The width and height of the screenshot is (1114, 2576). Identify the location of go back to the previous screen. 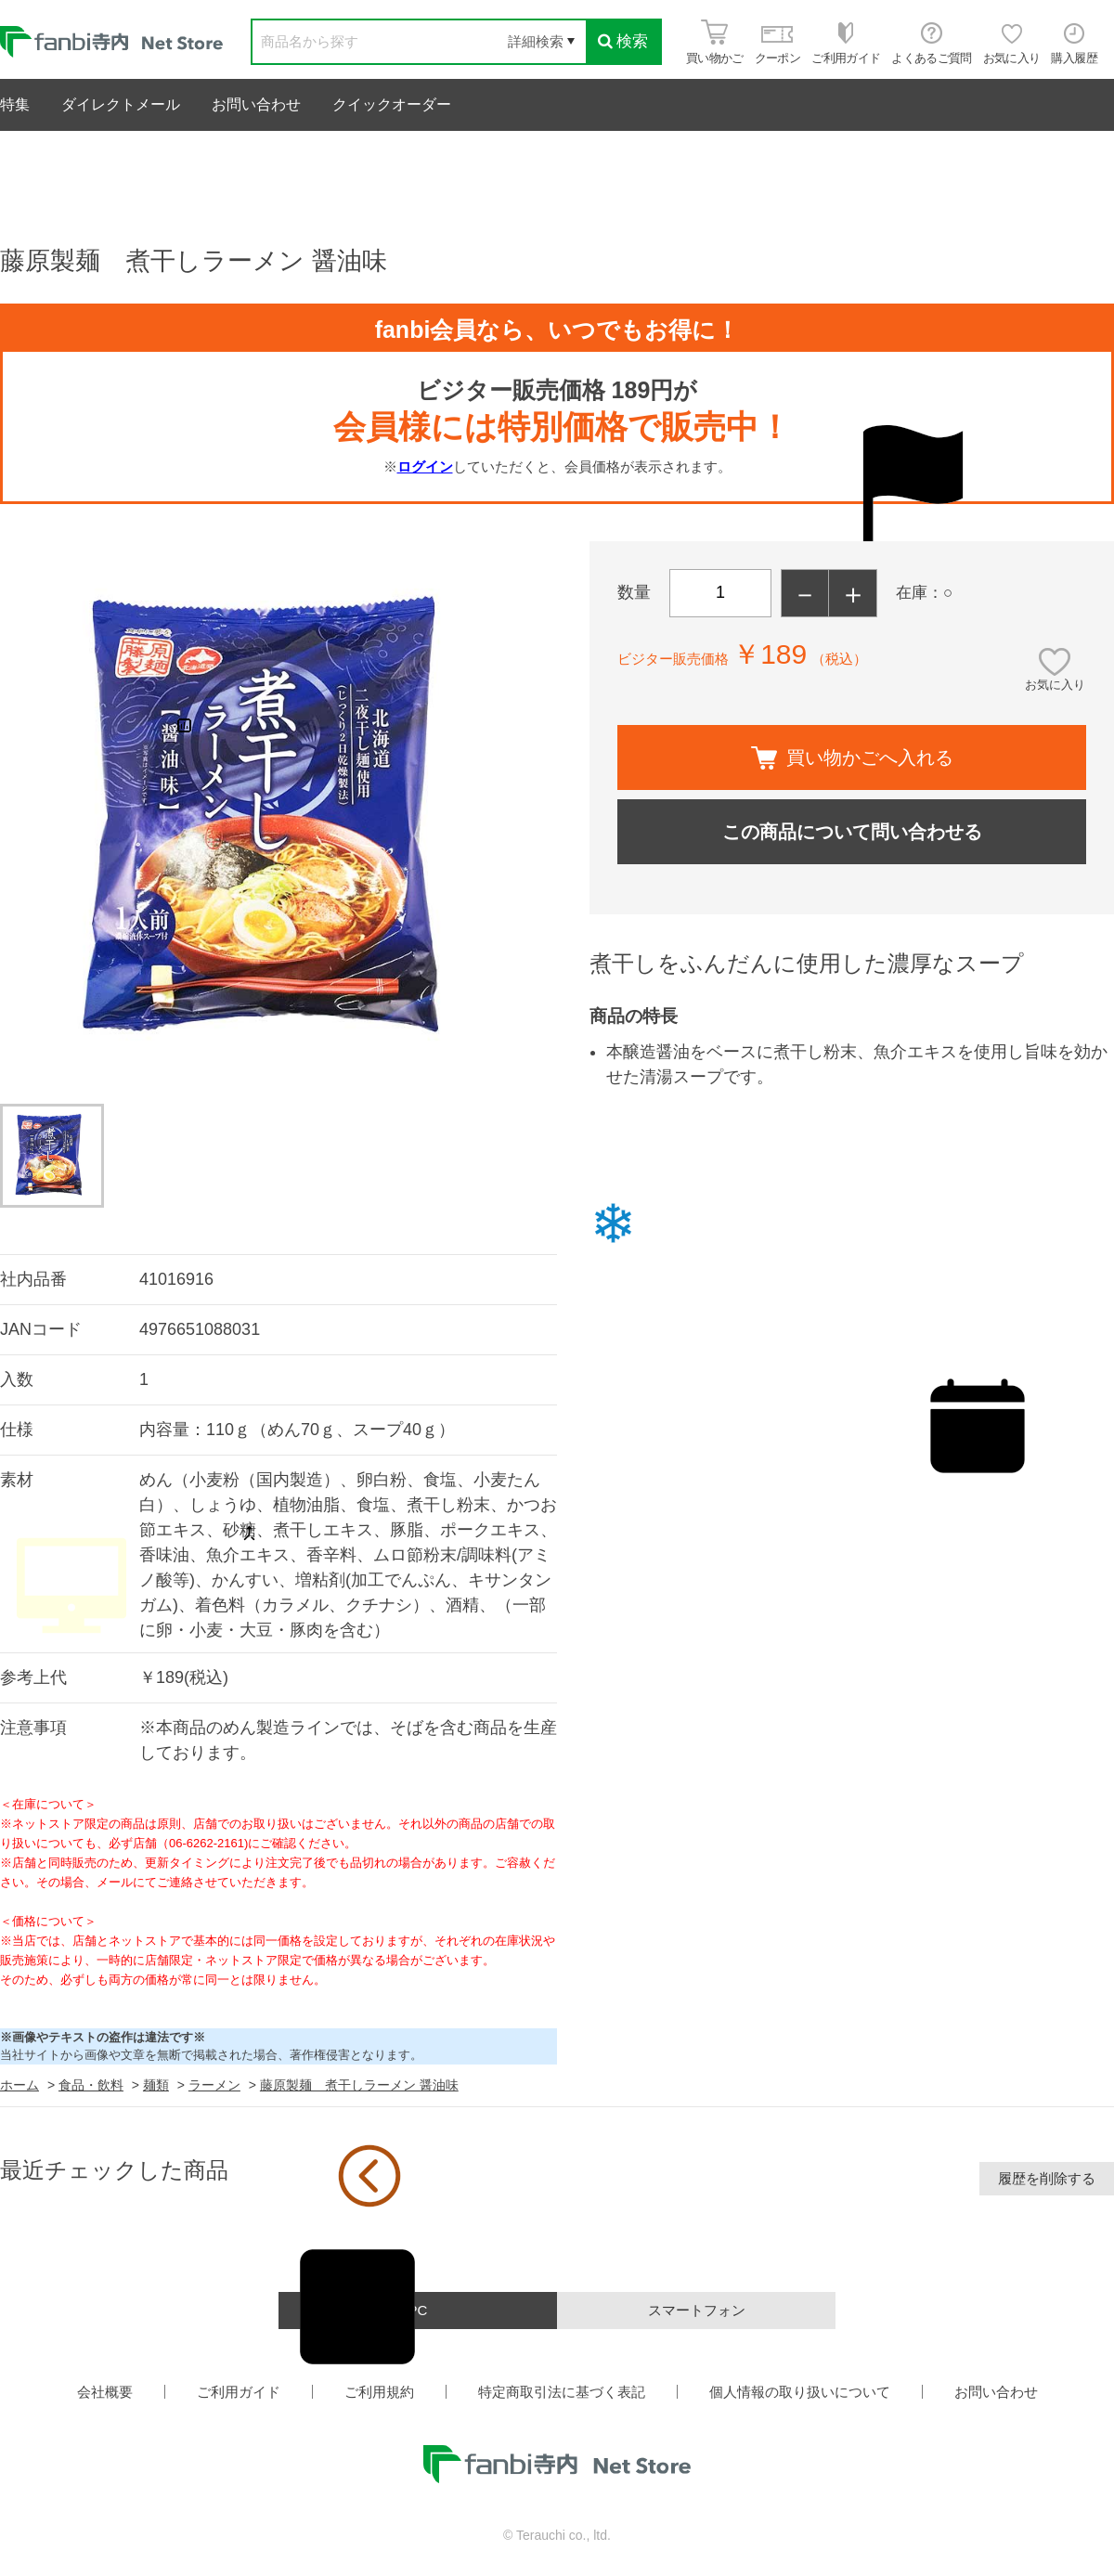
(369, 2176).